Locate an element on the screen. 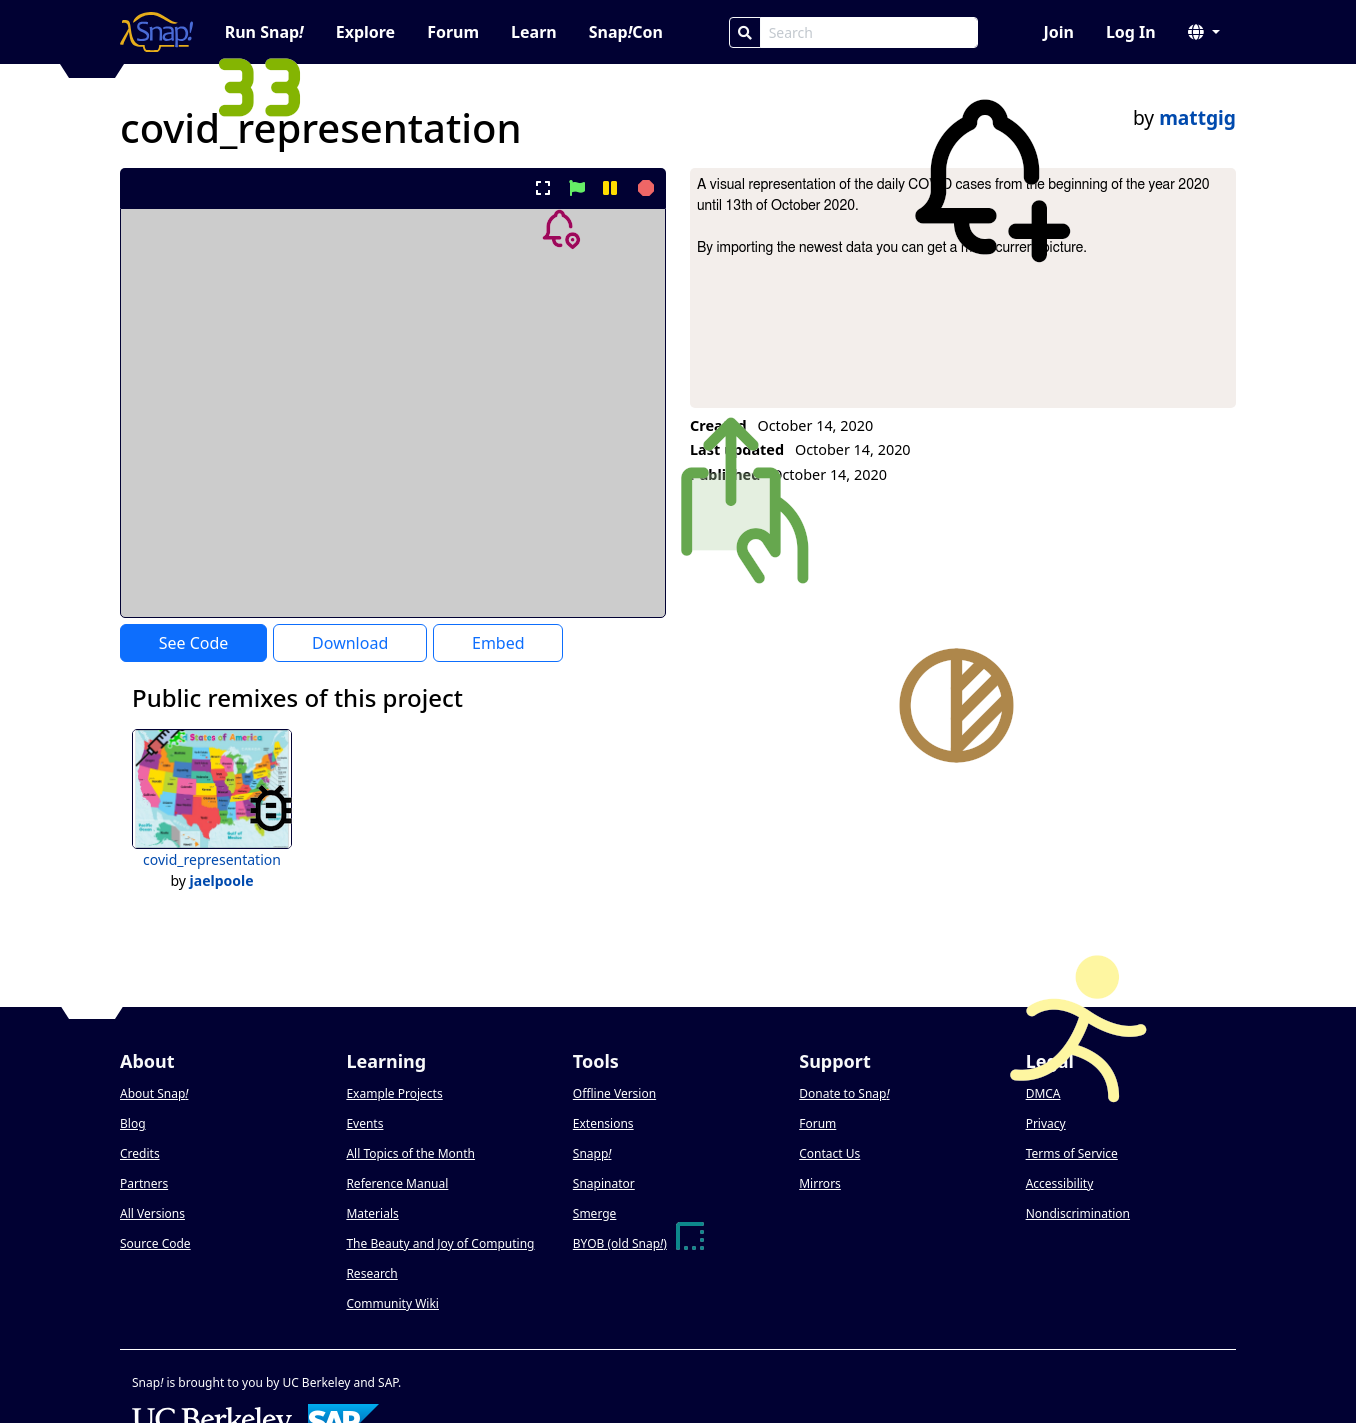  start a running or fitness activity is located at coordinates (1081, 1026).